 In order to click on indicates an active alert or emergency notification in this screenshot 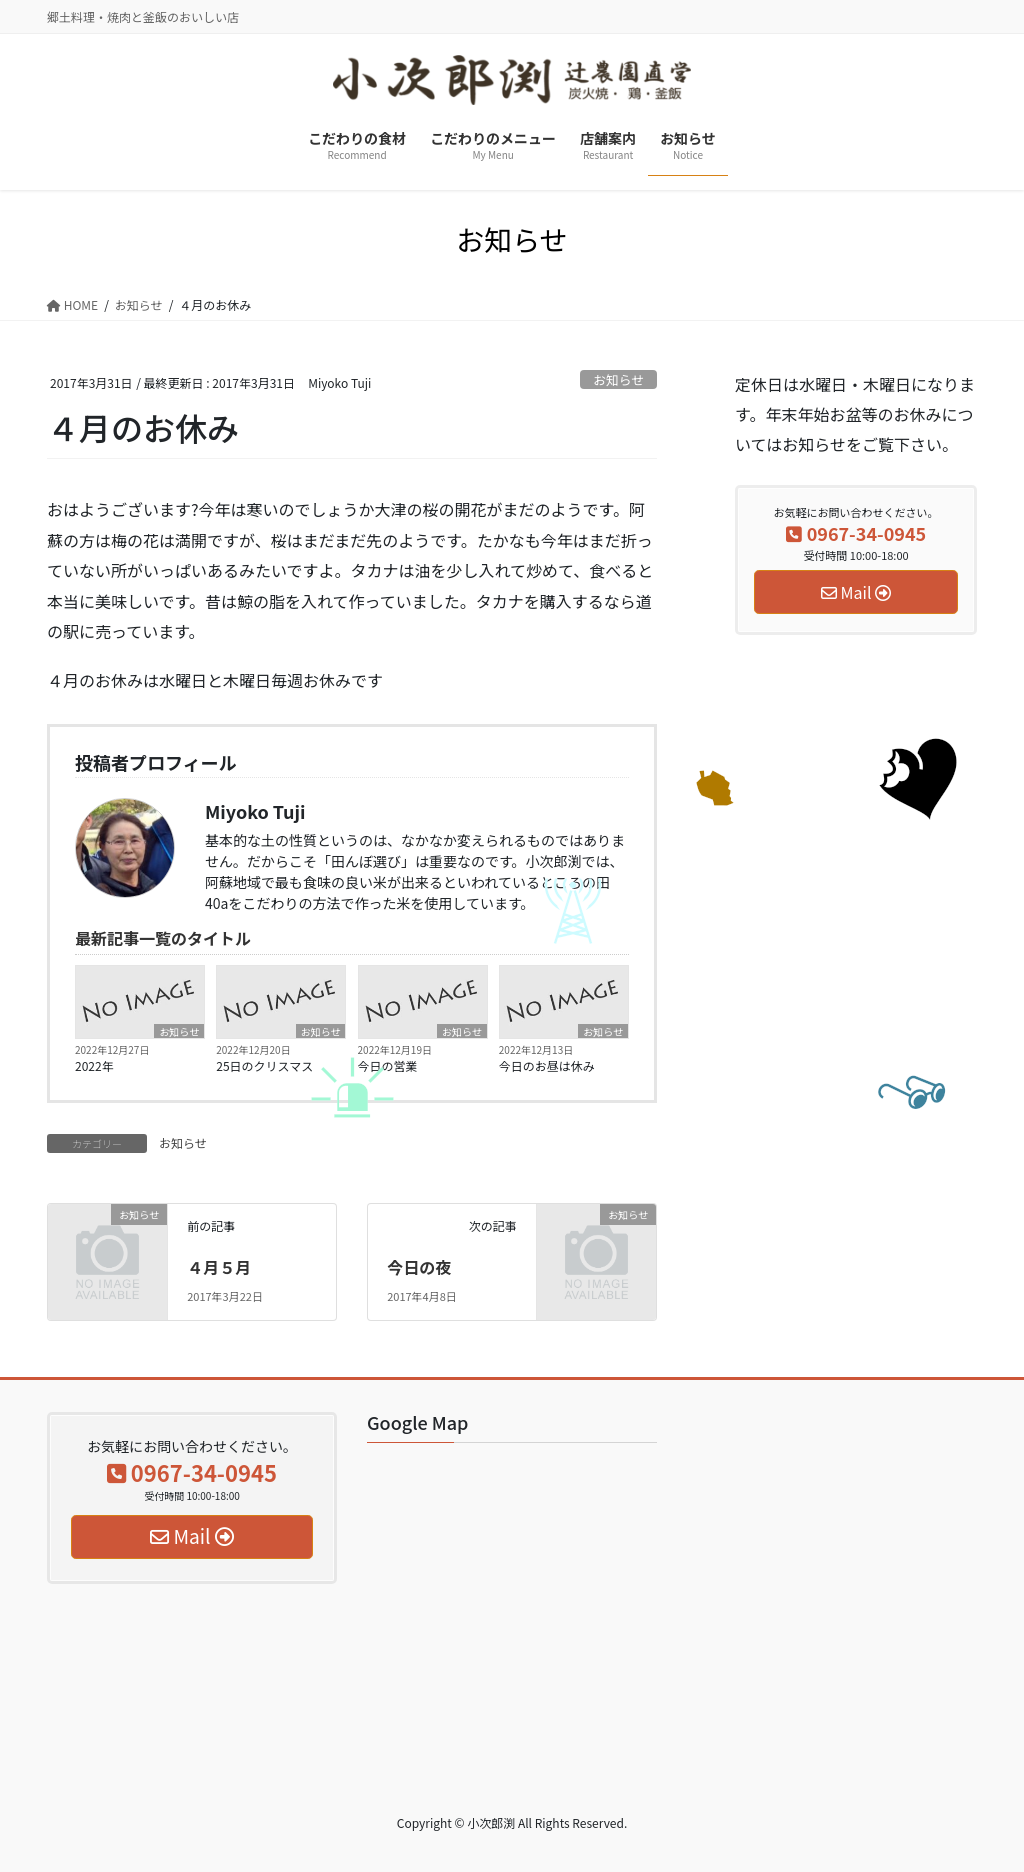, I will do `click(352, 1087)`.